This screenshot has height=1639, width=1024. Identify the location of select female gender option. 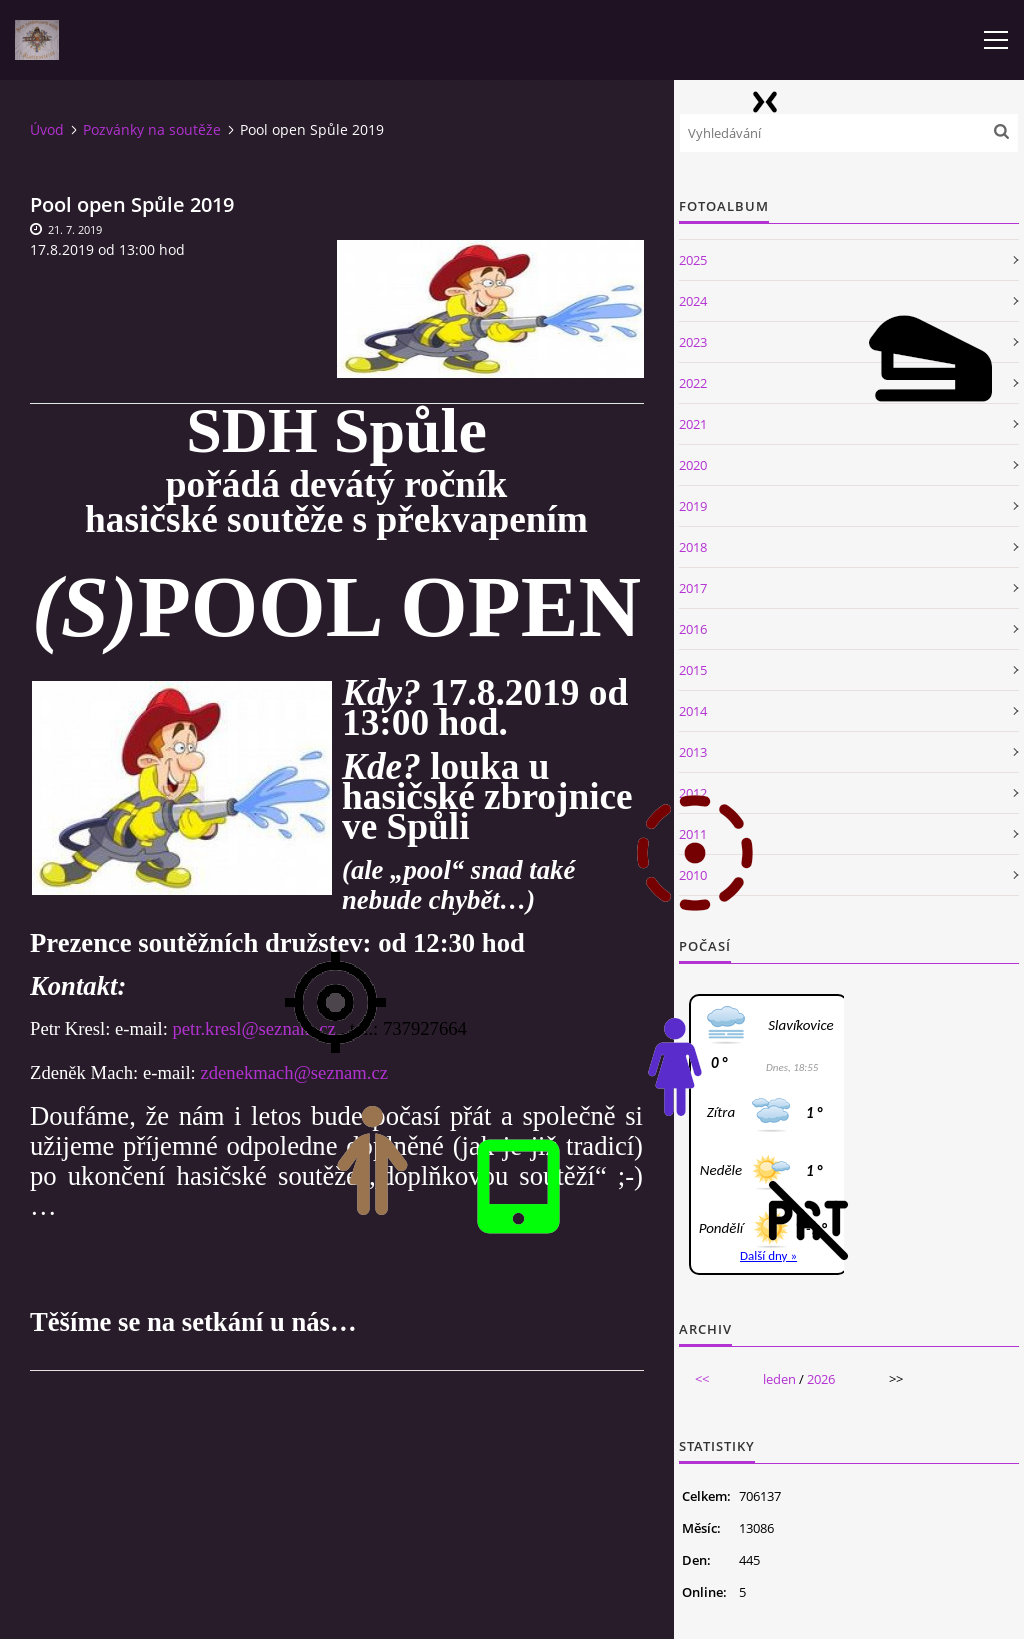
(675, 1067).